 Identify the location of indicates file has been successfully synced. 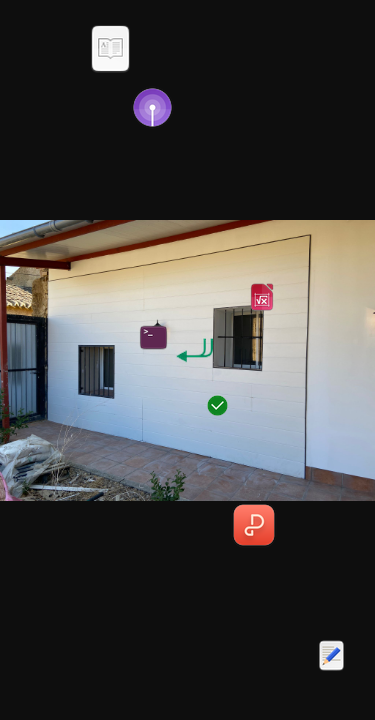
(217, 405).